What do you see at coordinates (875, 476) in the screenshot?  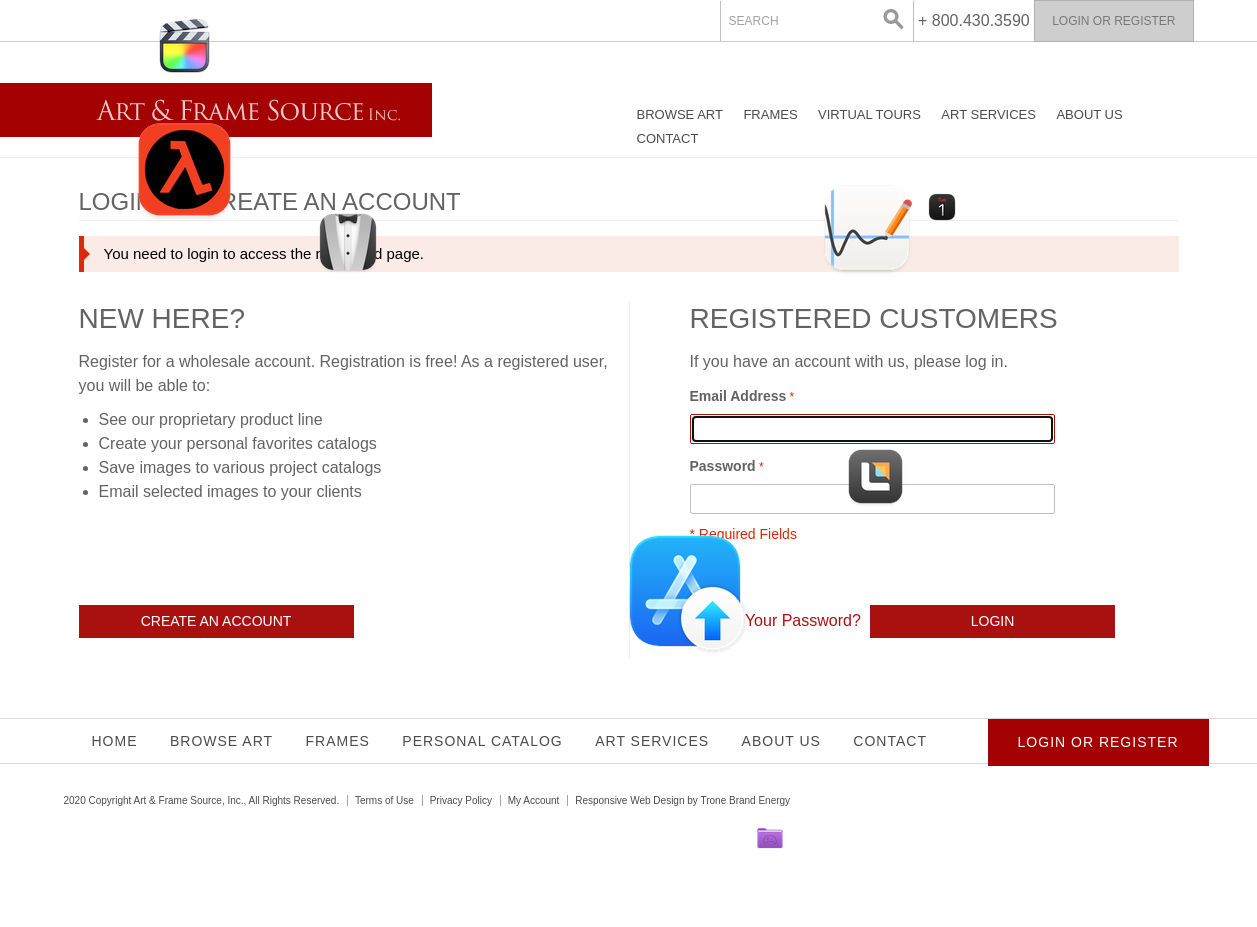 I see `open lite-xl text editor` at bounding box center [875, 476].